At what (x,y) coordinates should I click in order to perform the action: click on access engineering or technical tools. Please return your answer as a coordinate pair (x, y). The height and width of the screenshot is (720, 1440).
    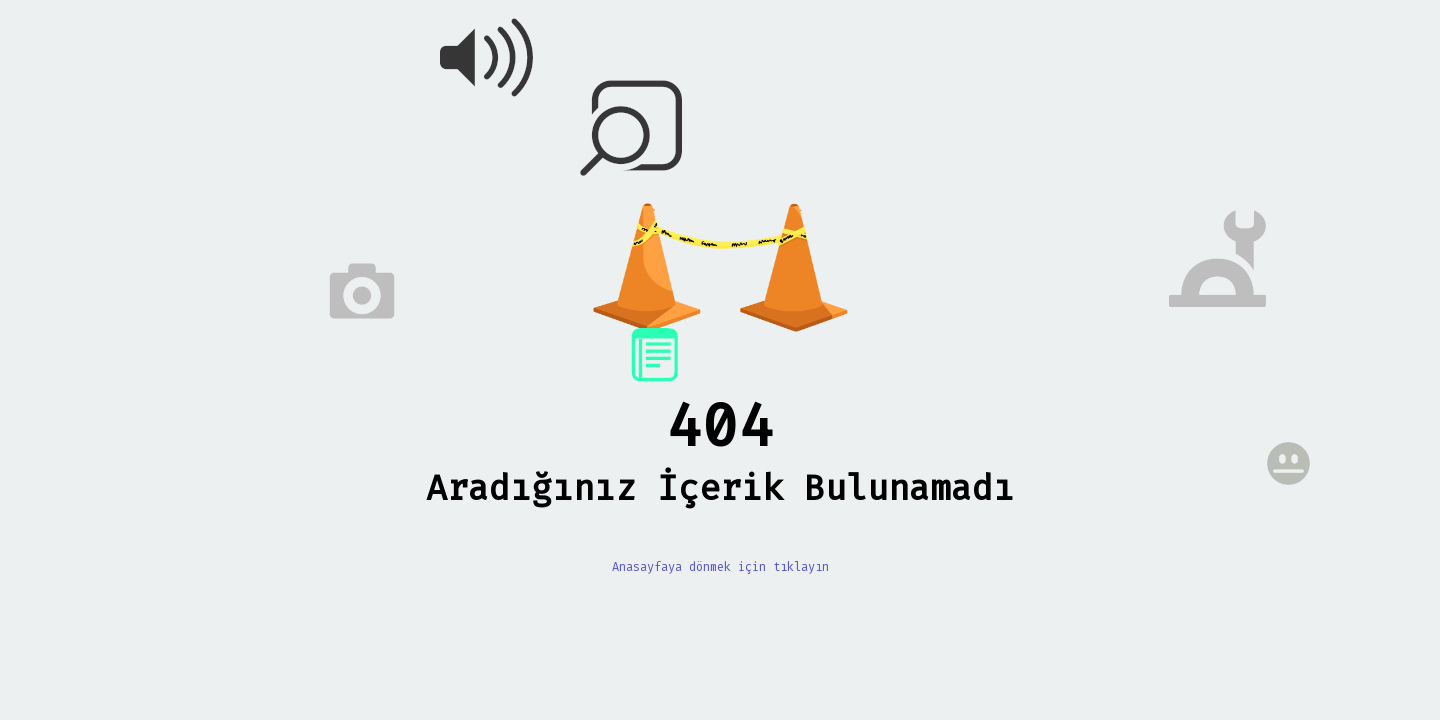
    Looking at the image, I should click on (1217, 258).